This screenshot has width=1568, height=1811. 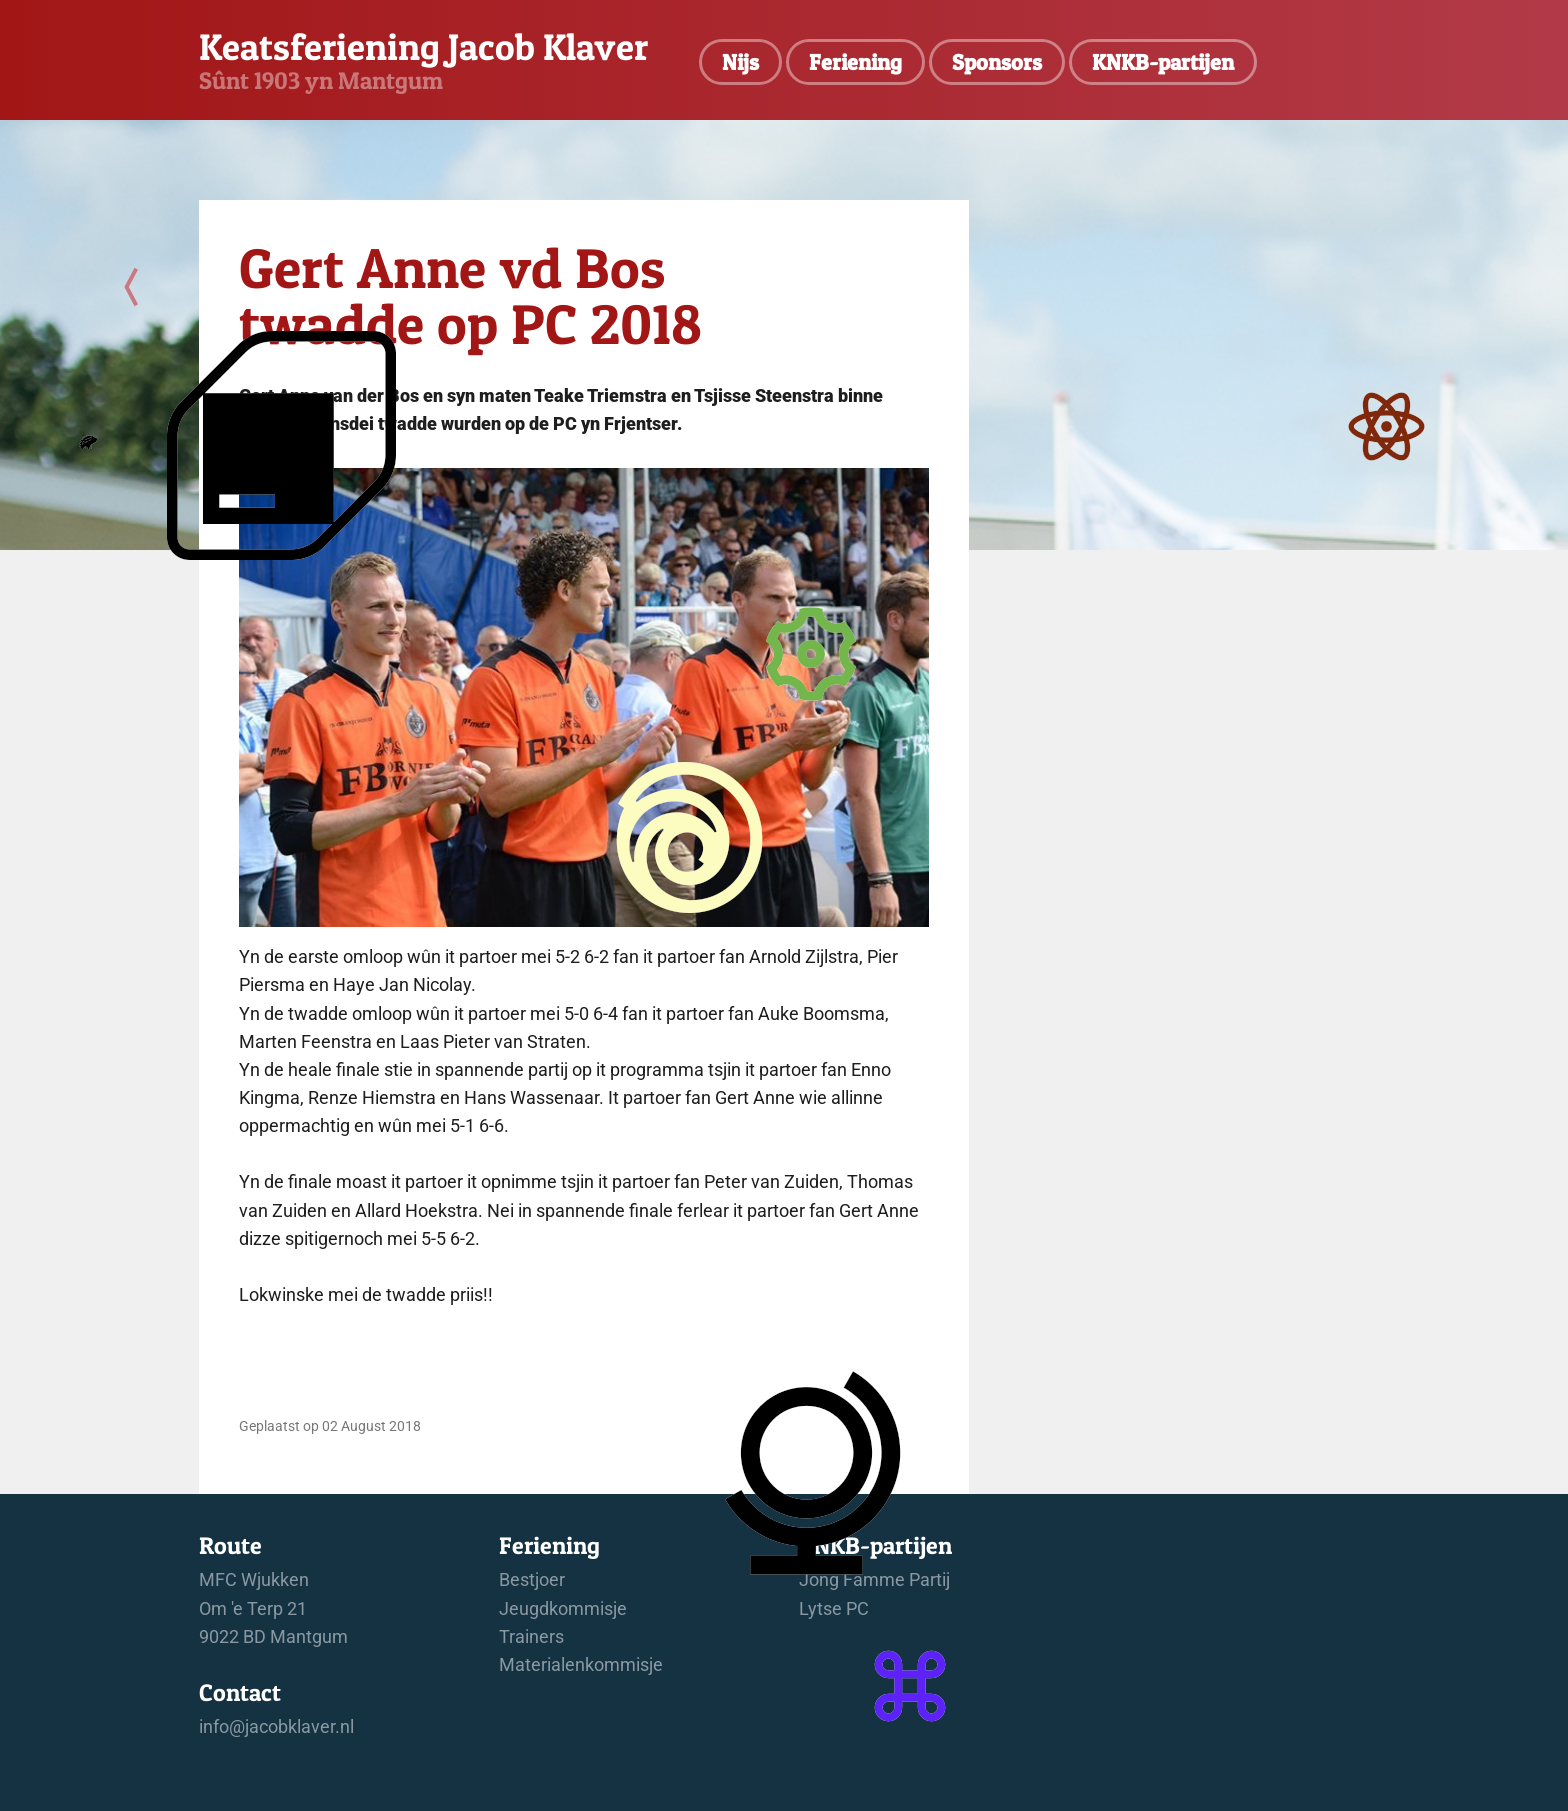 I want to click on react.js framework logo, so click(x=1386, y=426).